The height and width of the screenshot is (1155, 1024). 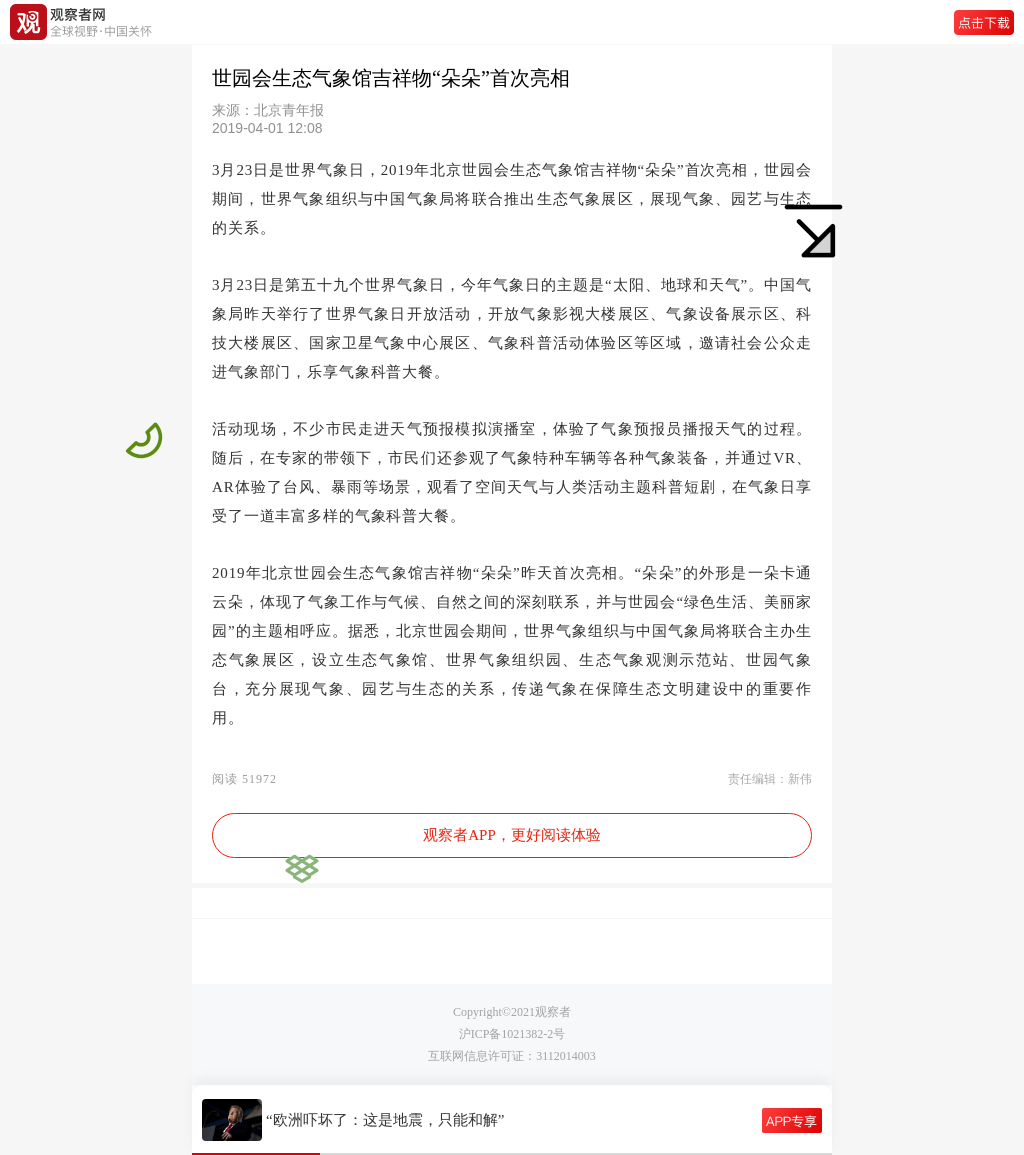 What do you see at coordinates (145, 441) in the screenshot?
I see `select melon or cantaloupe fruit` at bounding box center [145, 441].